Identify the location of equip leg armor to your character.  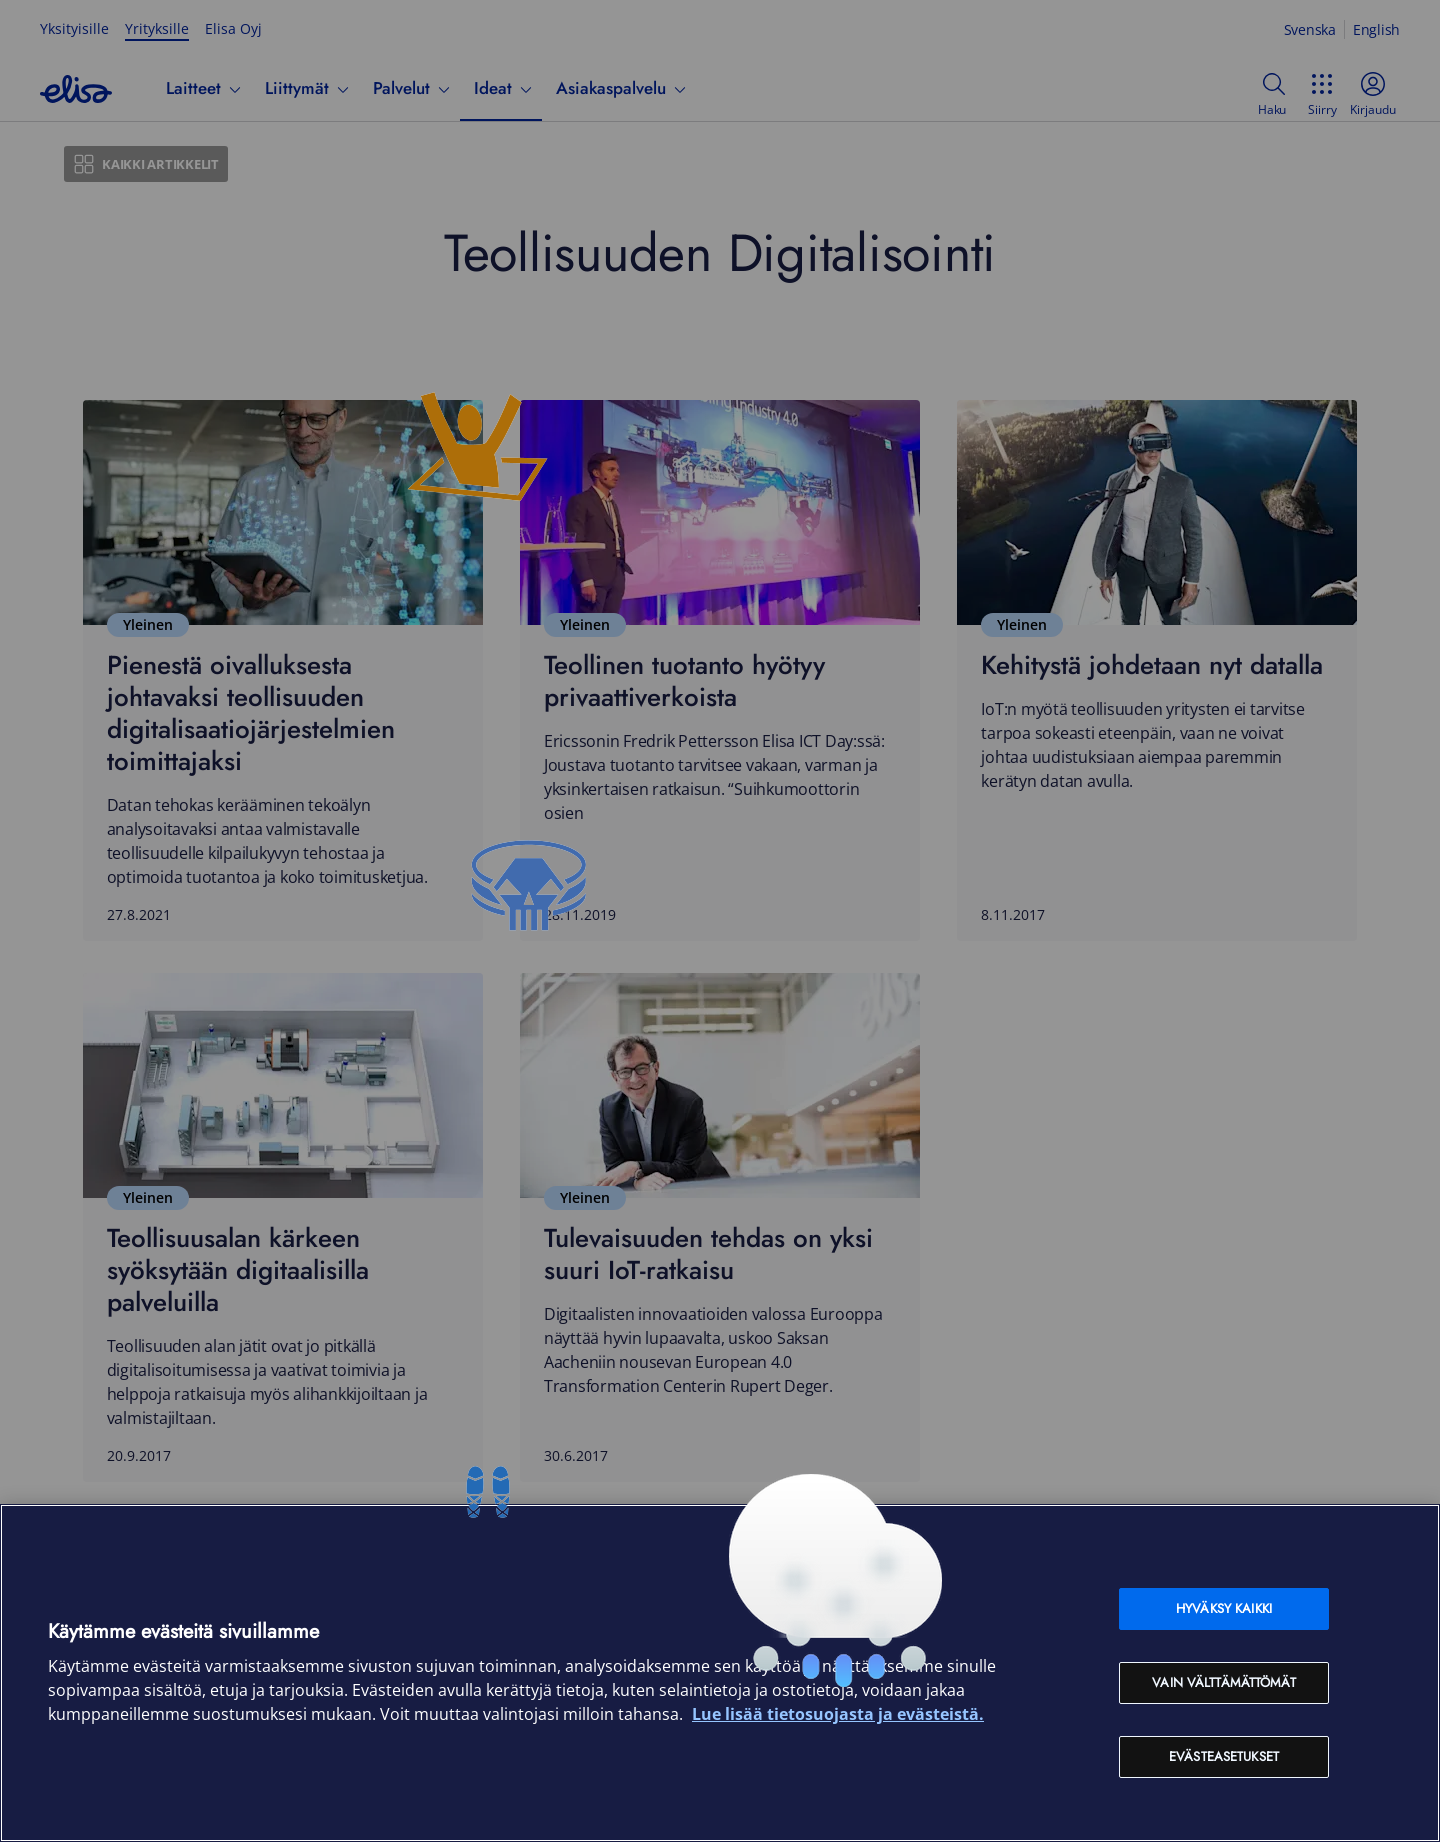
(488, 1491).